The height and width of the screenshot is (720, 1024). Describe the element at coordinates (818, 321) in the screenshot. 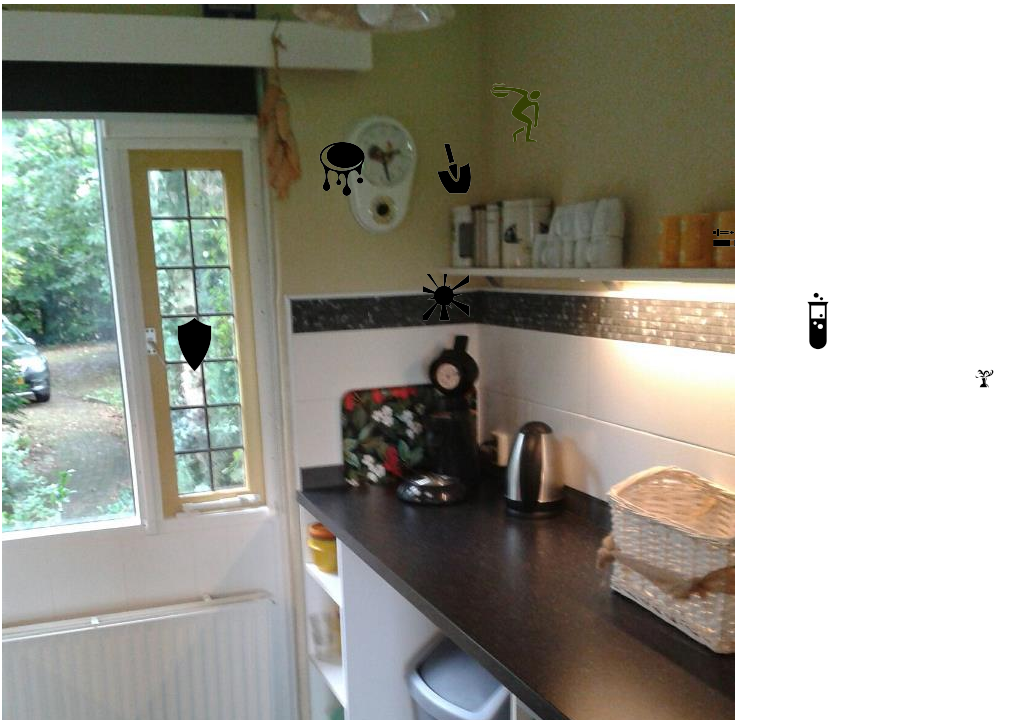

I see `view potion or chemical inventory` at that location.